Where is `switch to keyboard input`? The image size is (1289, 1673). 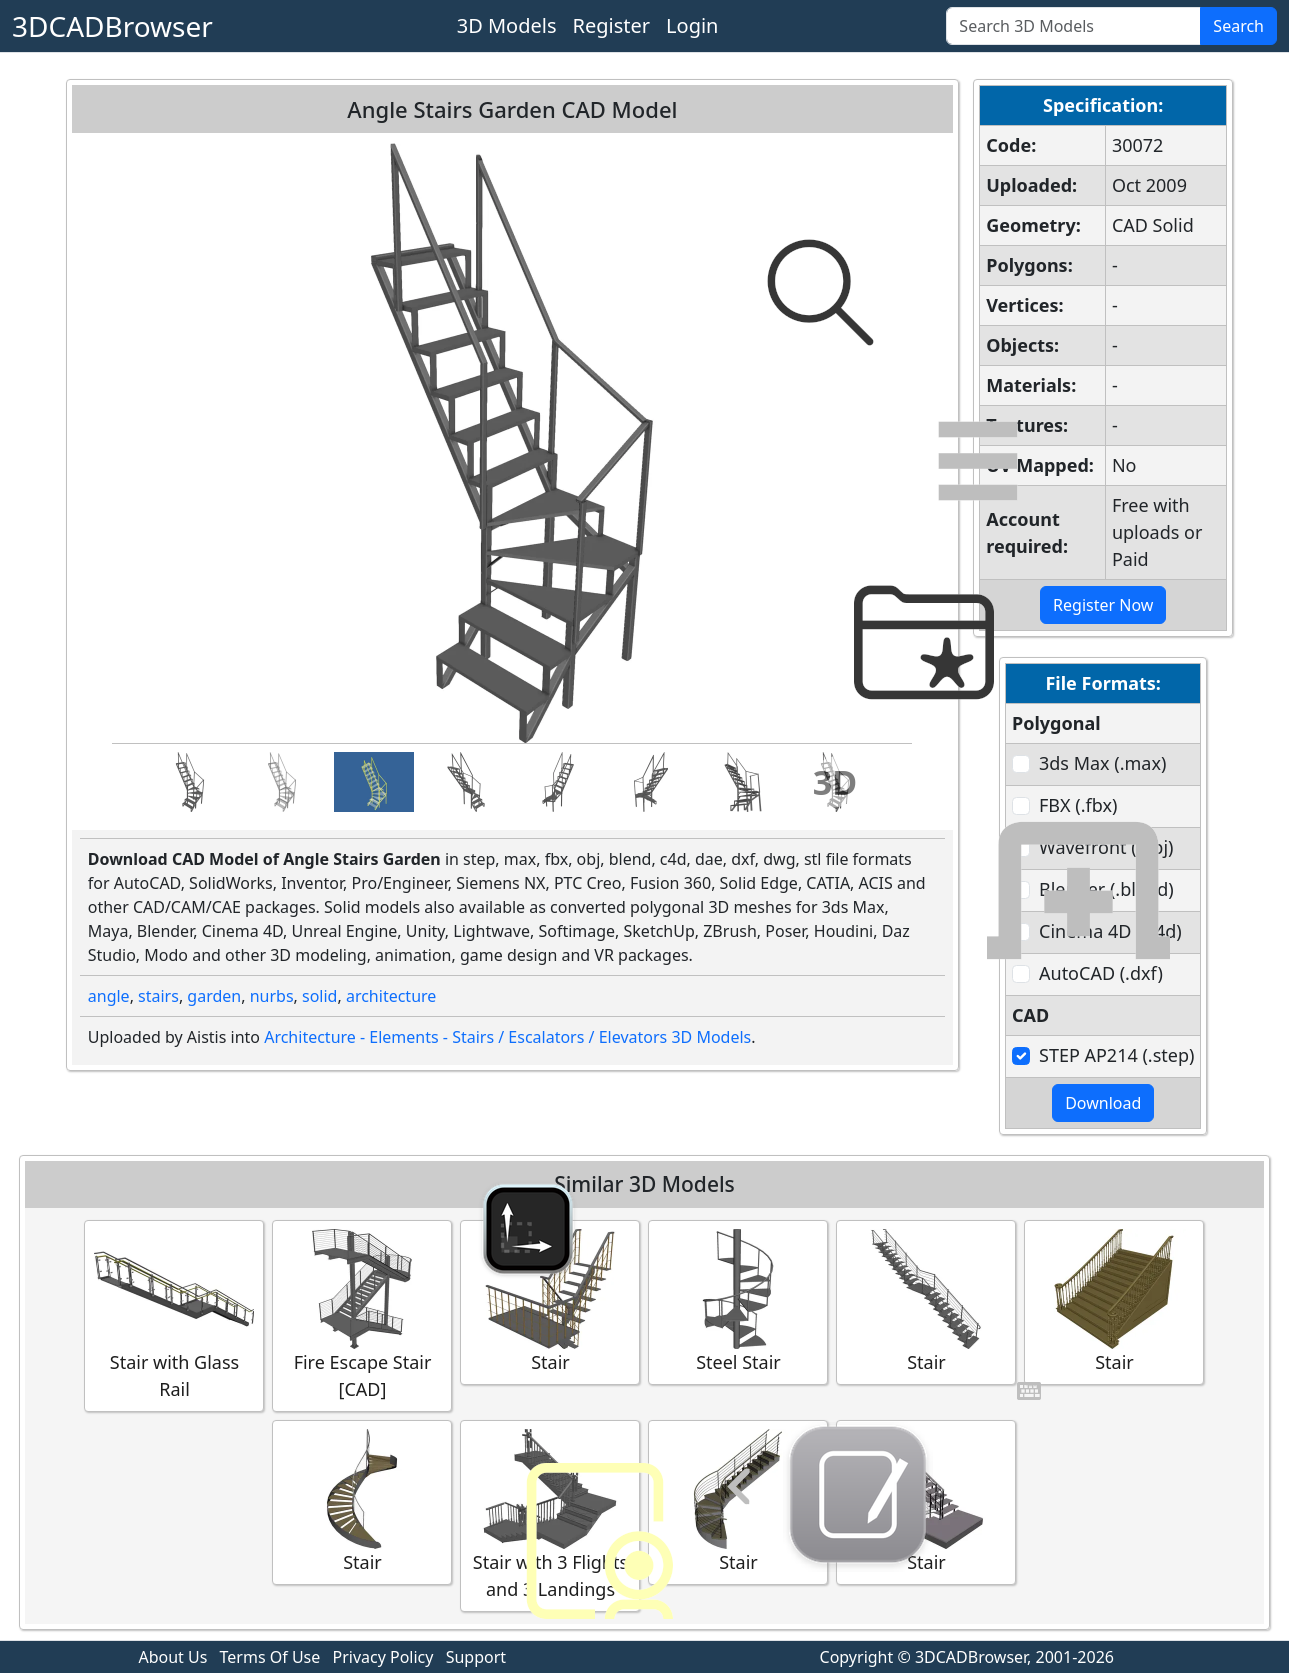 switch to keyboard input is located at coordinates (1029, 1391).